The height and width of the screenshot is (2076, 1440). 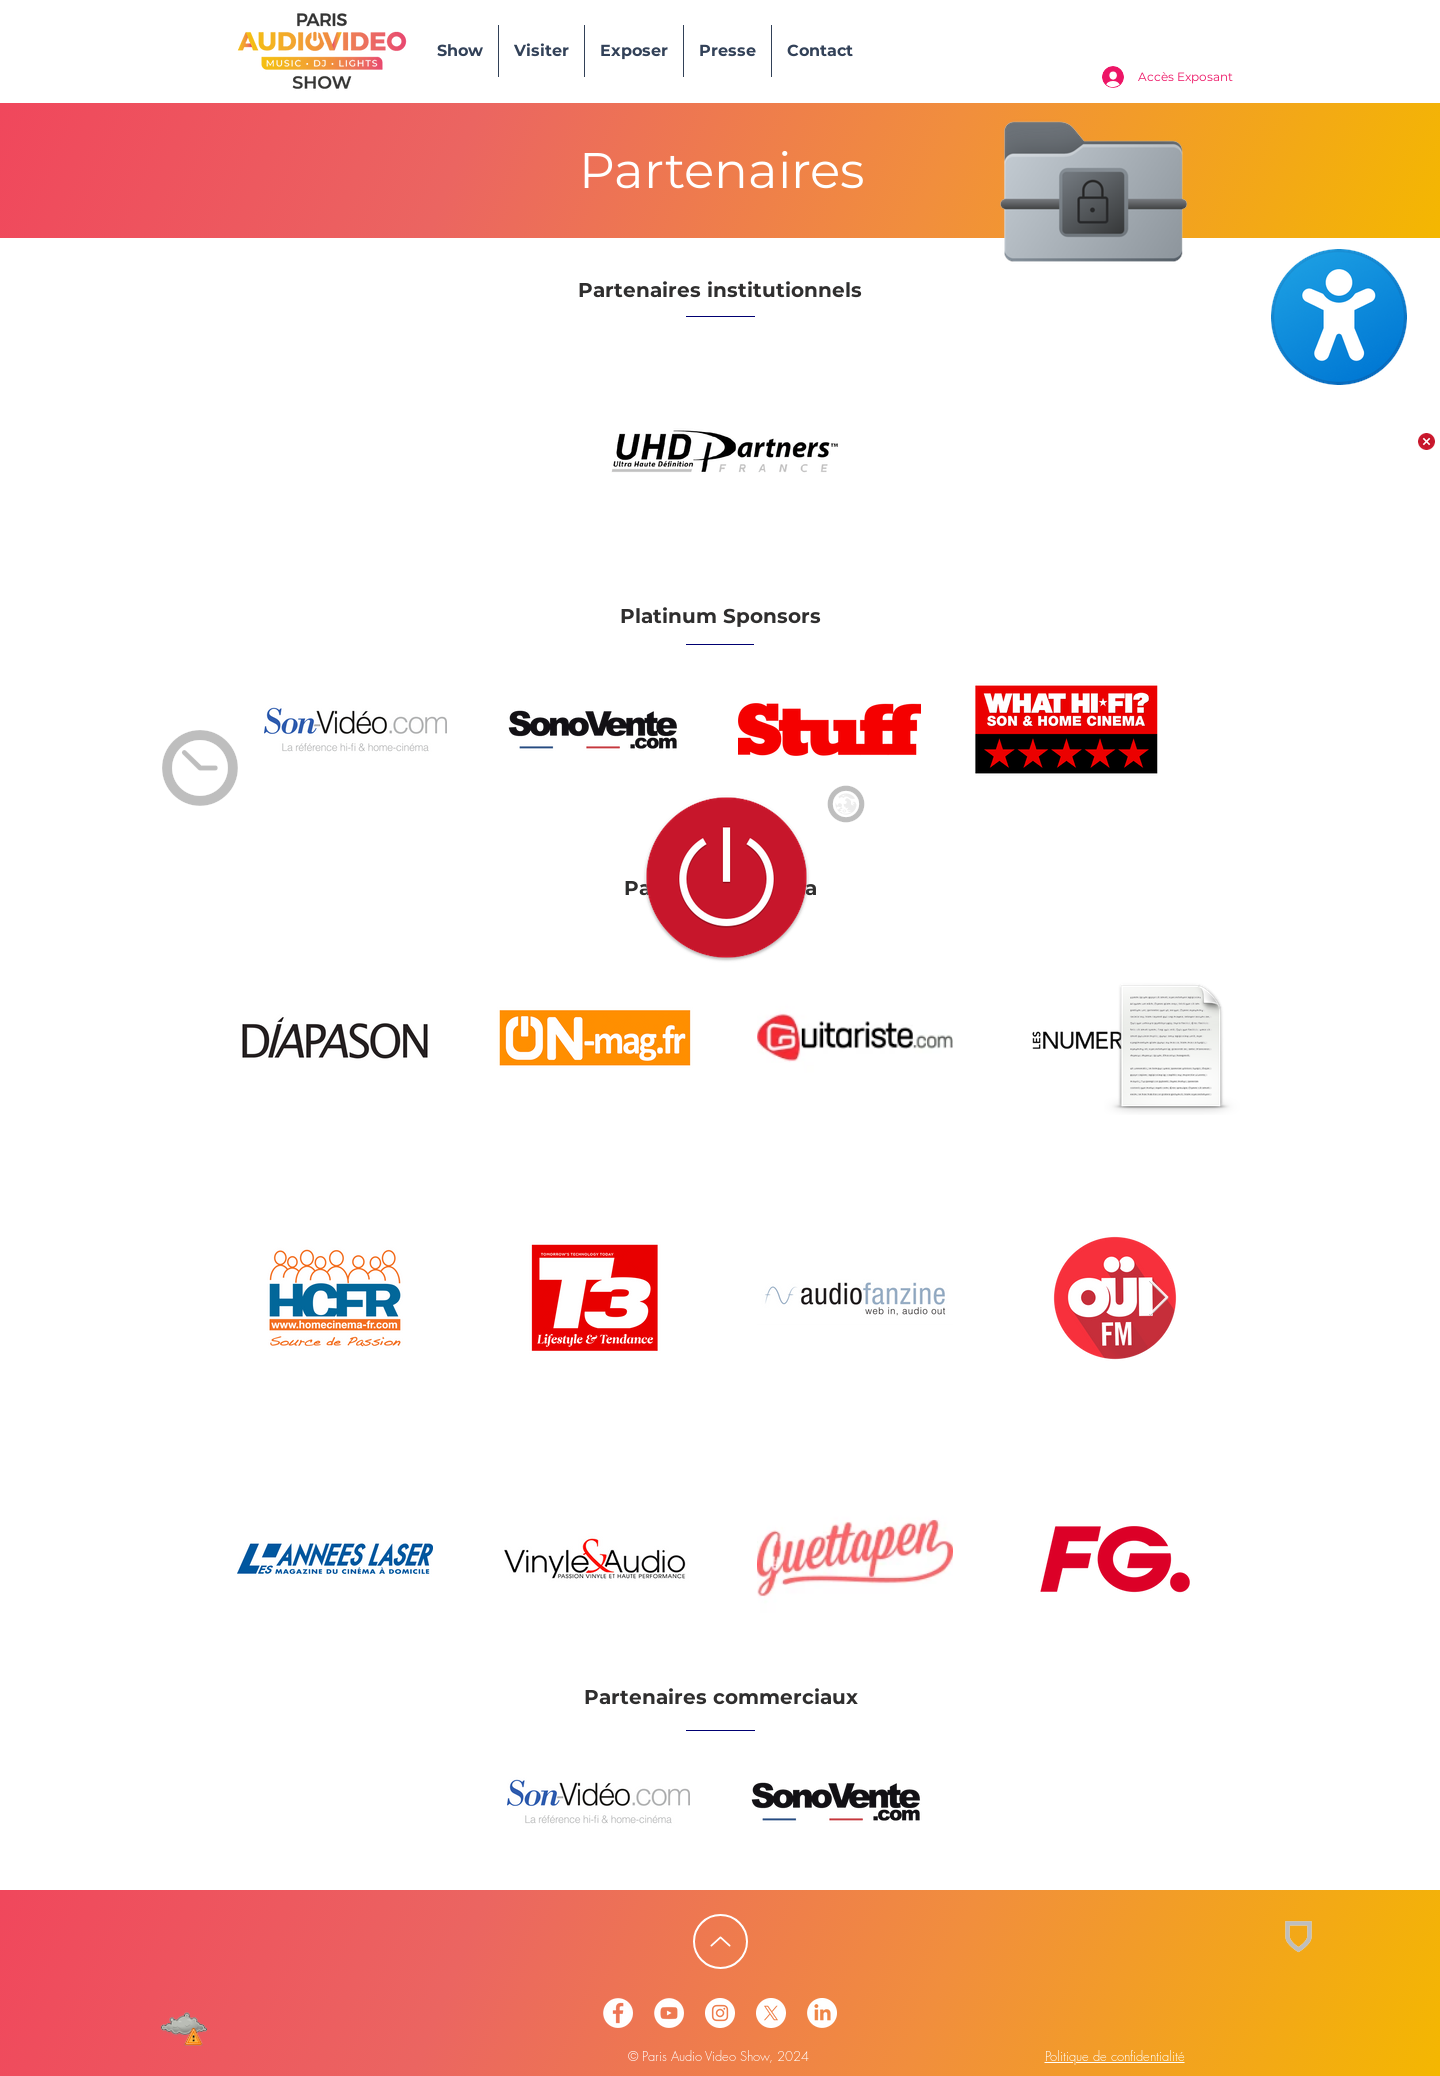 What do you see at coordinates (846, 804) in the screenshot?
I see `indicates clear weather conditions at night` at bounding box center [846, 804].